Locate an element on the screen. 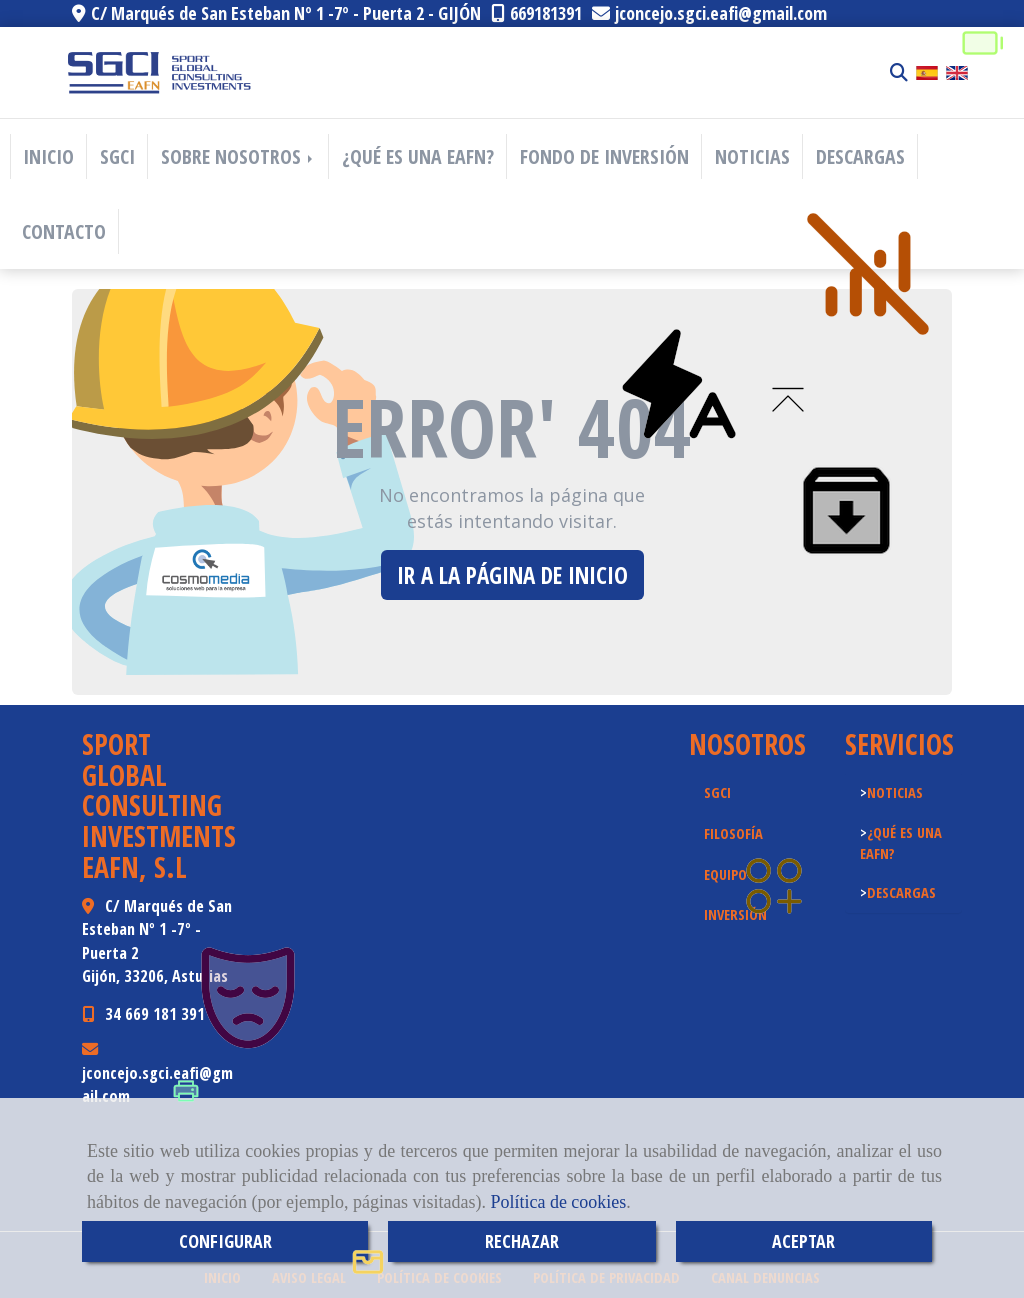 Image resolution: width=1024 pixels, height=1298 pixels. enable auto-flash mode for camera is located at coordinates (677, 388).